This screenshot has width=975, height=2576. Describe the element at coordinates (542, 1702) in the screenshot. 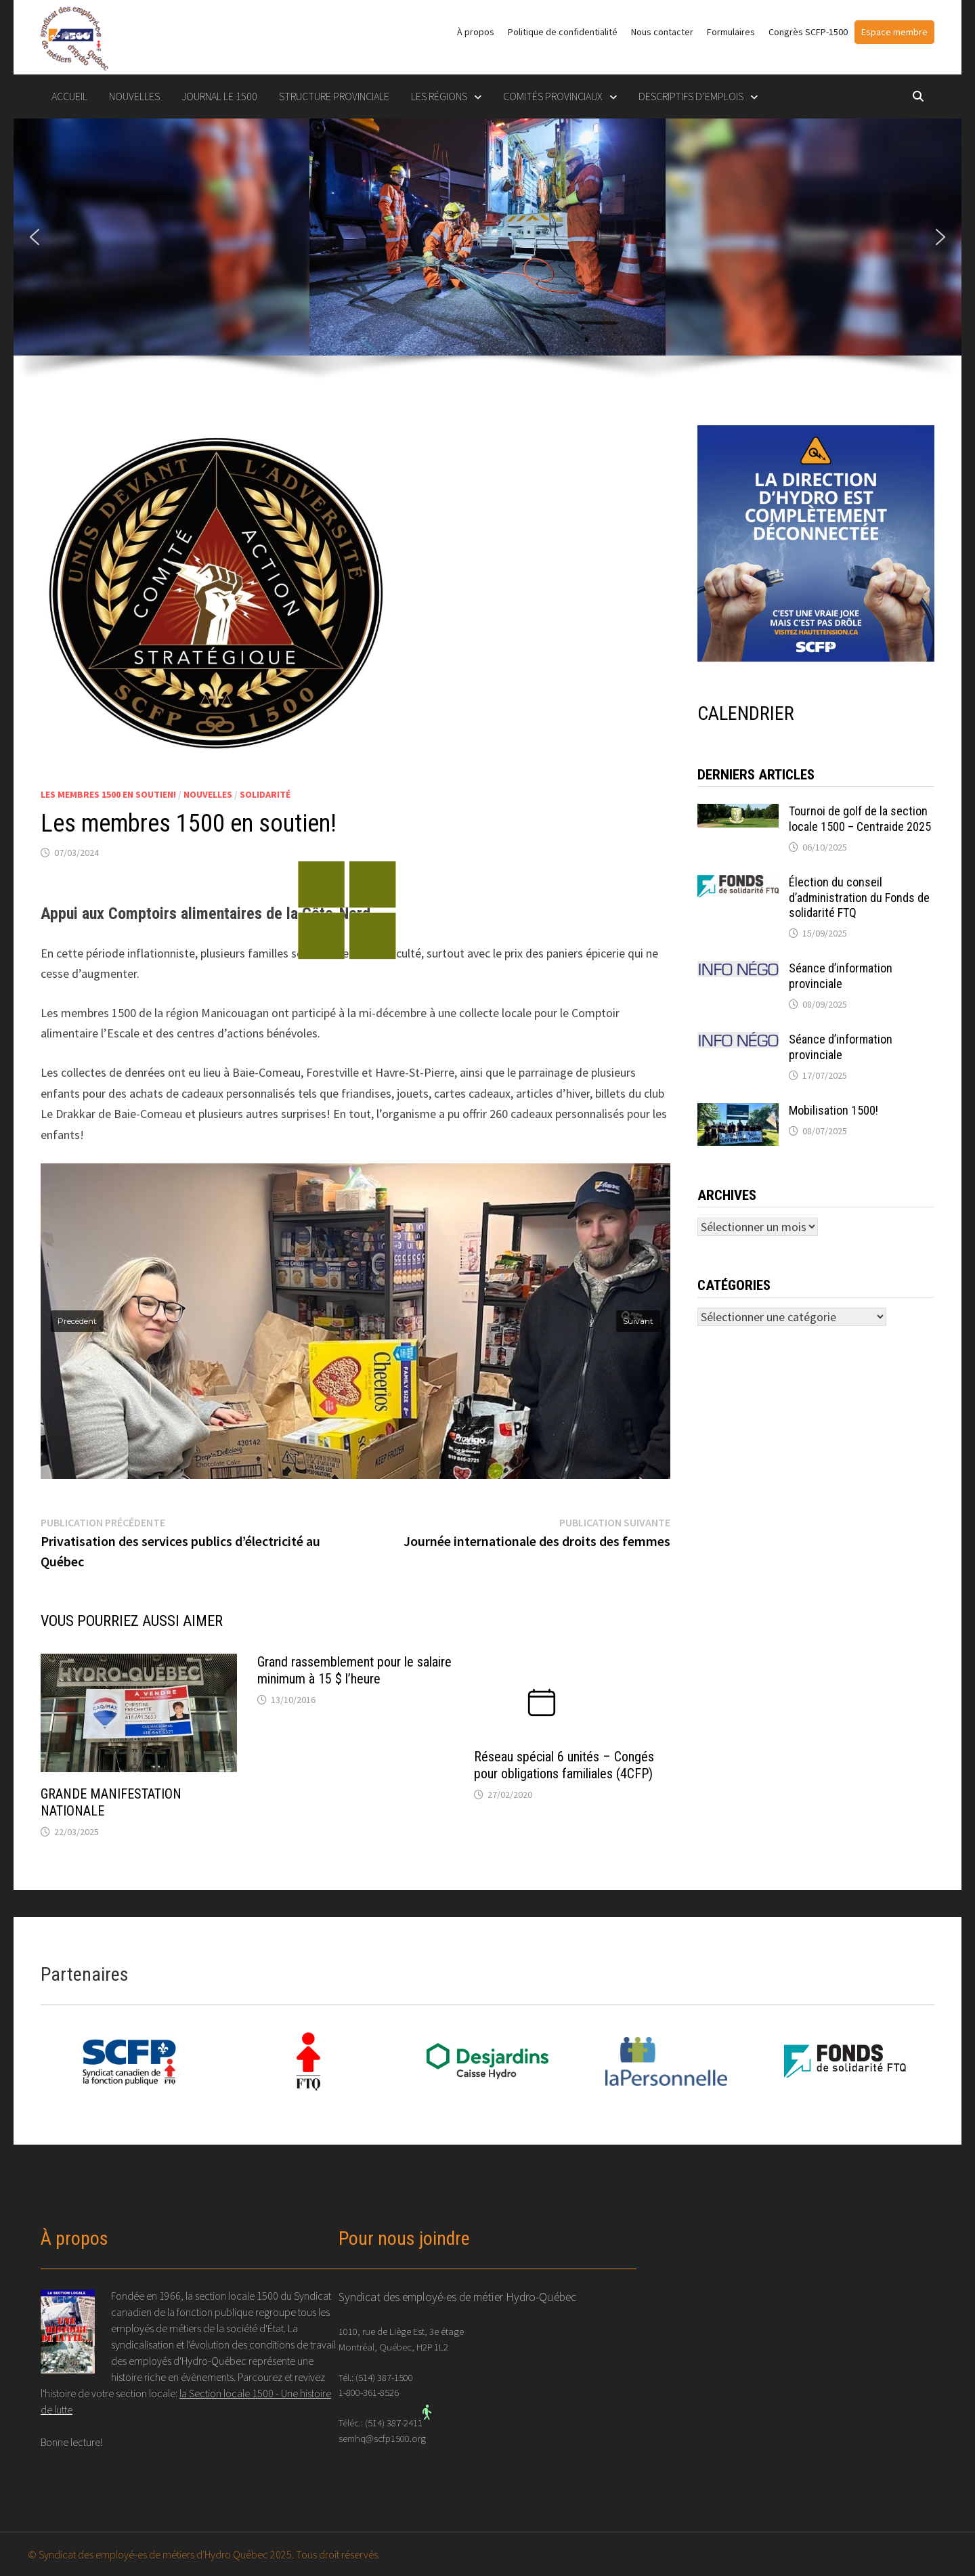

I see `view empty calendar or schedule` at that location.